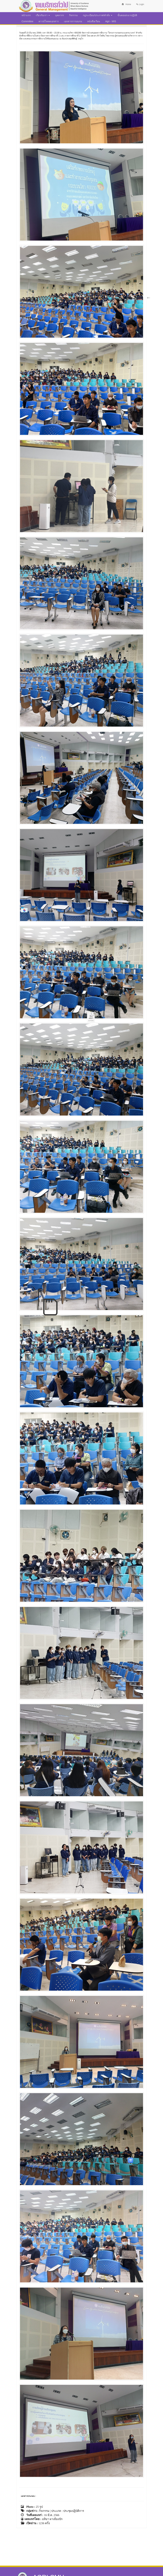 The image size is (163, 2576). Describe the element at coordinates (149, 298) in the screenshot. I see `connect your flickr account` at that location.